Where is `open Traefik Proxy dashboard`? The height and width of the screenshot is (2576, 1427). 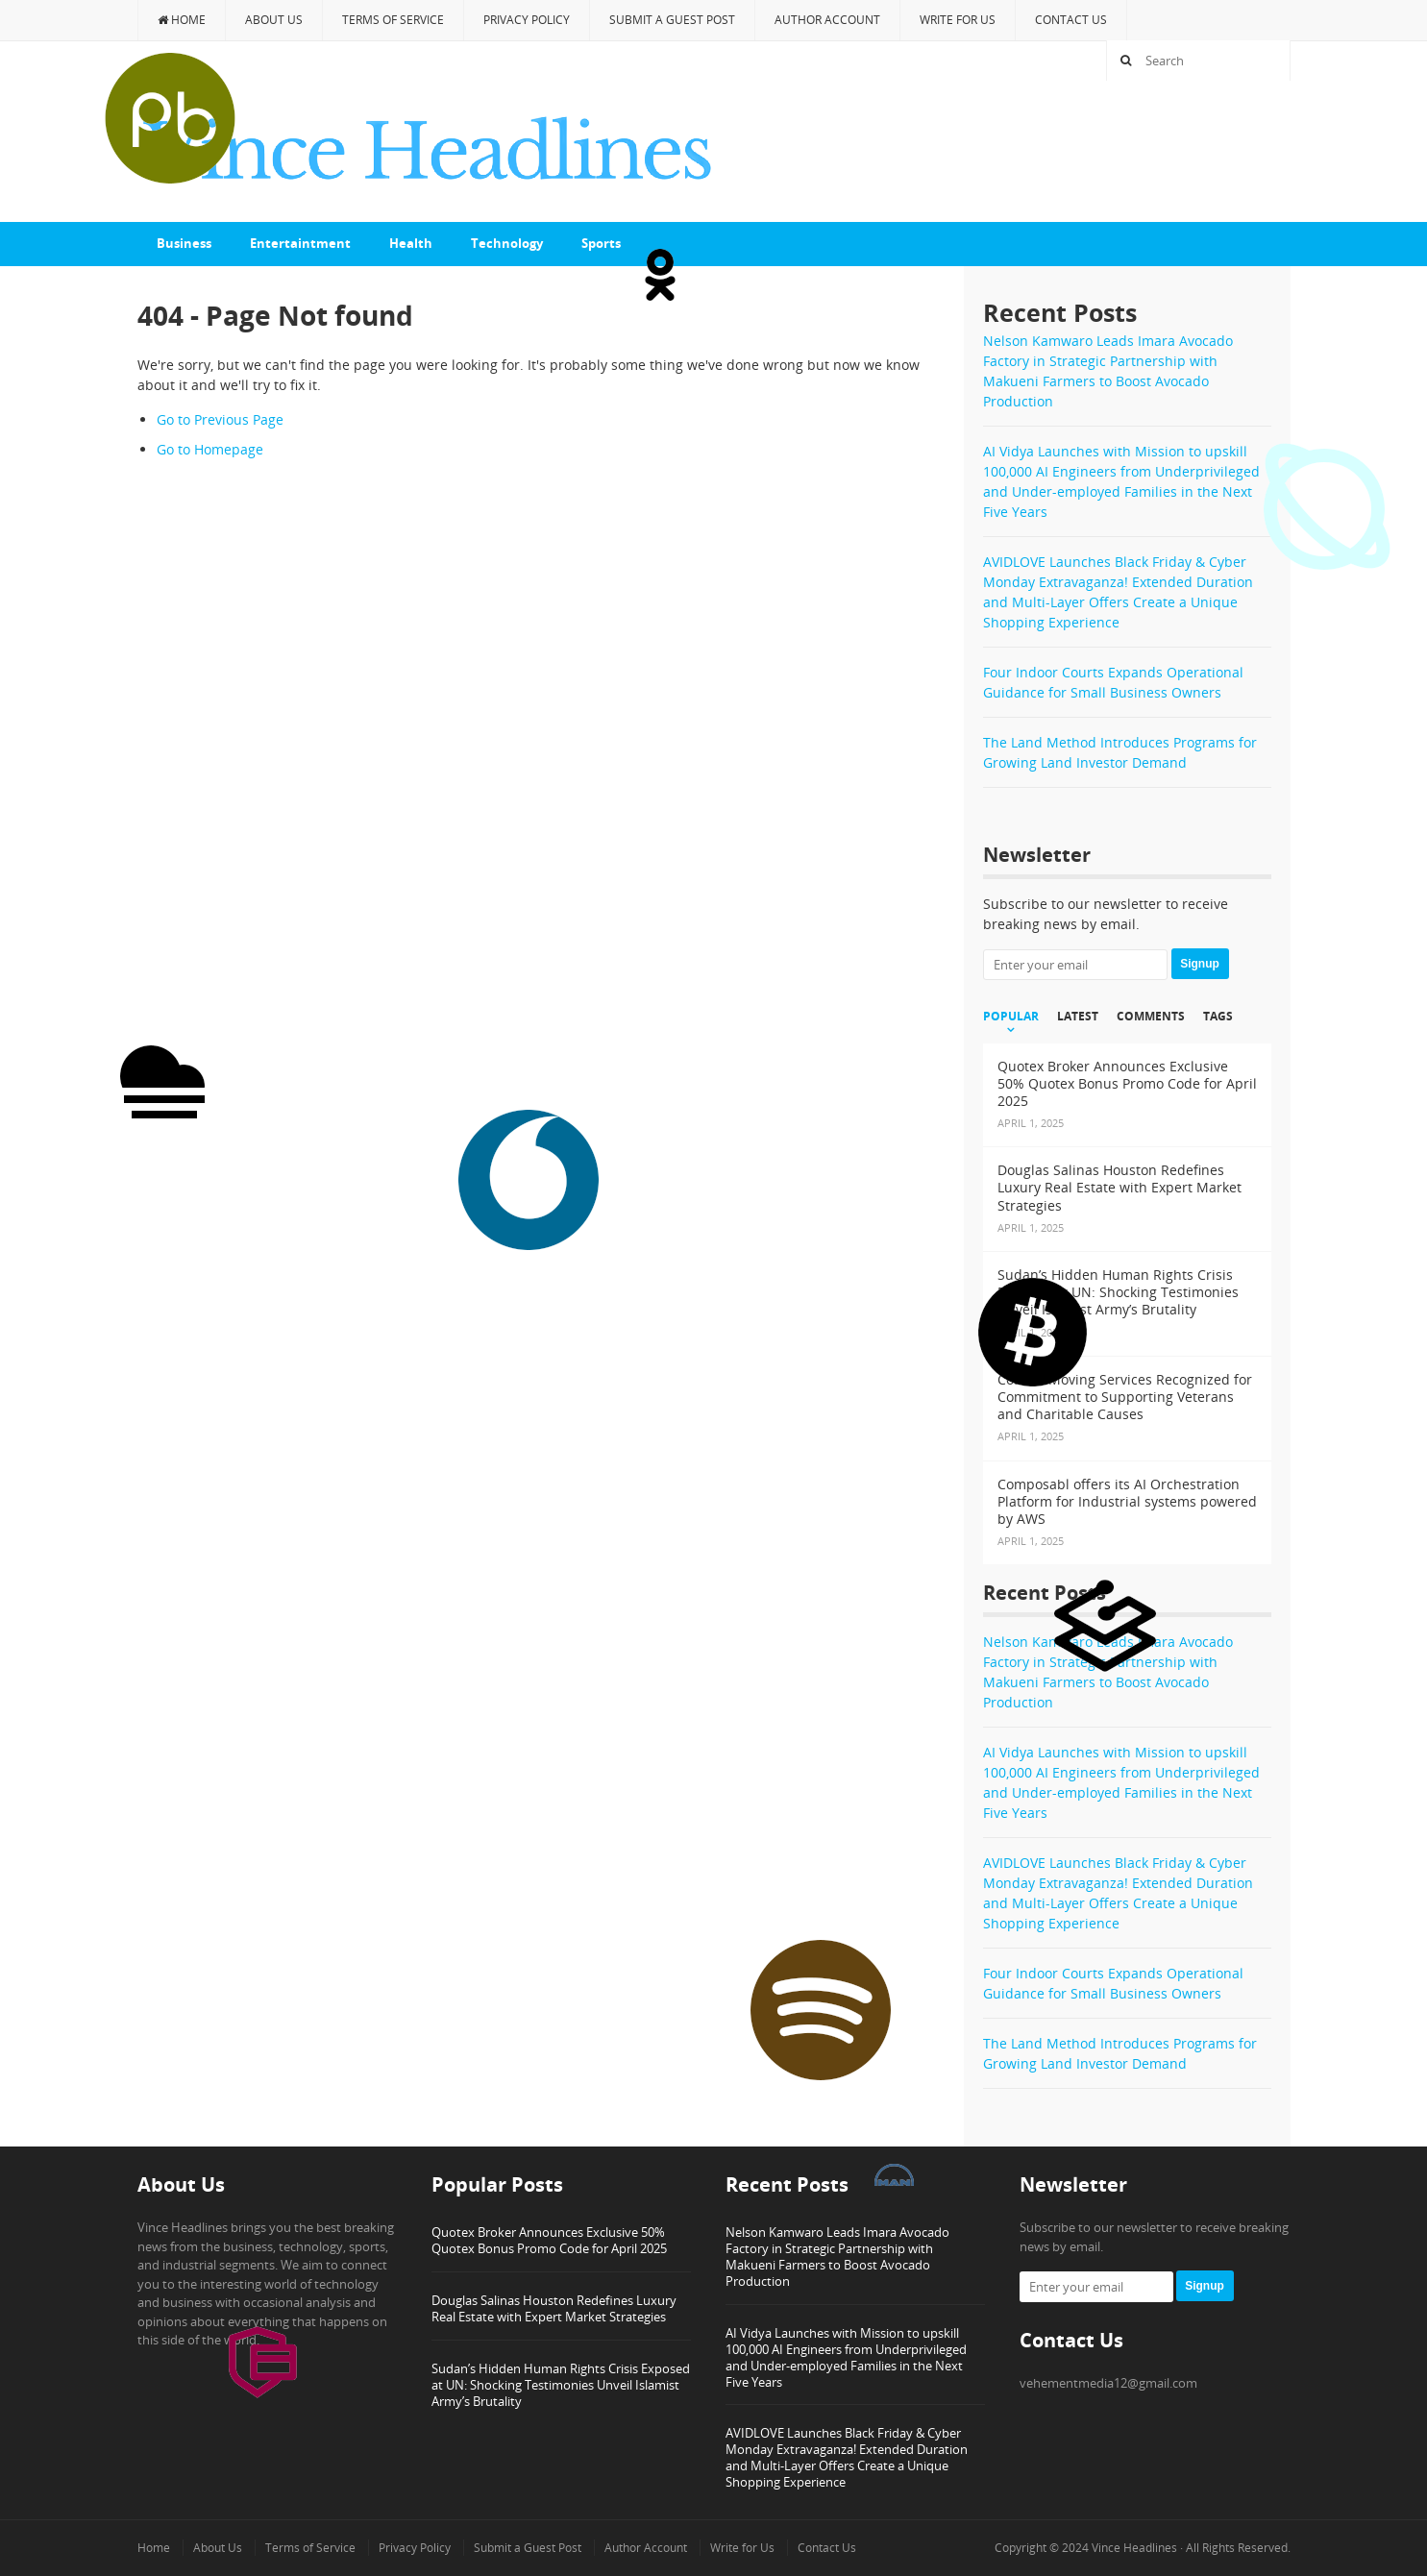 open Traefik Proxy dashboard is located at coordinates (1105, 1626).